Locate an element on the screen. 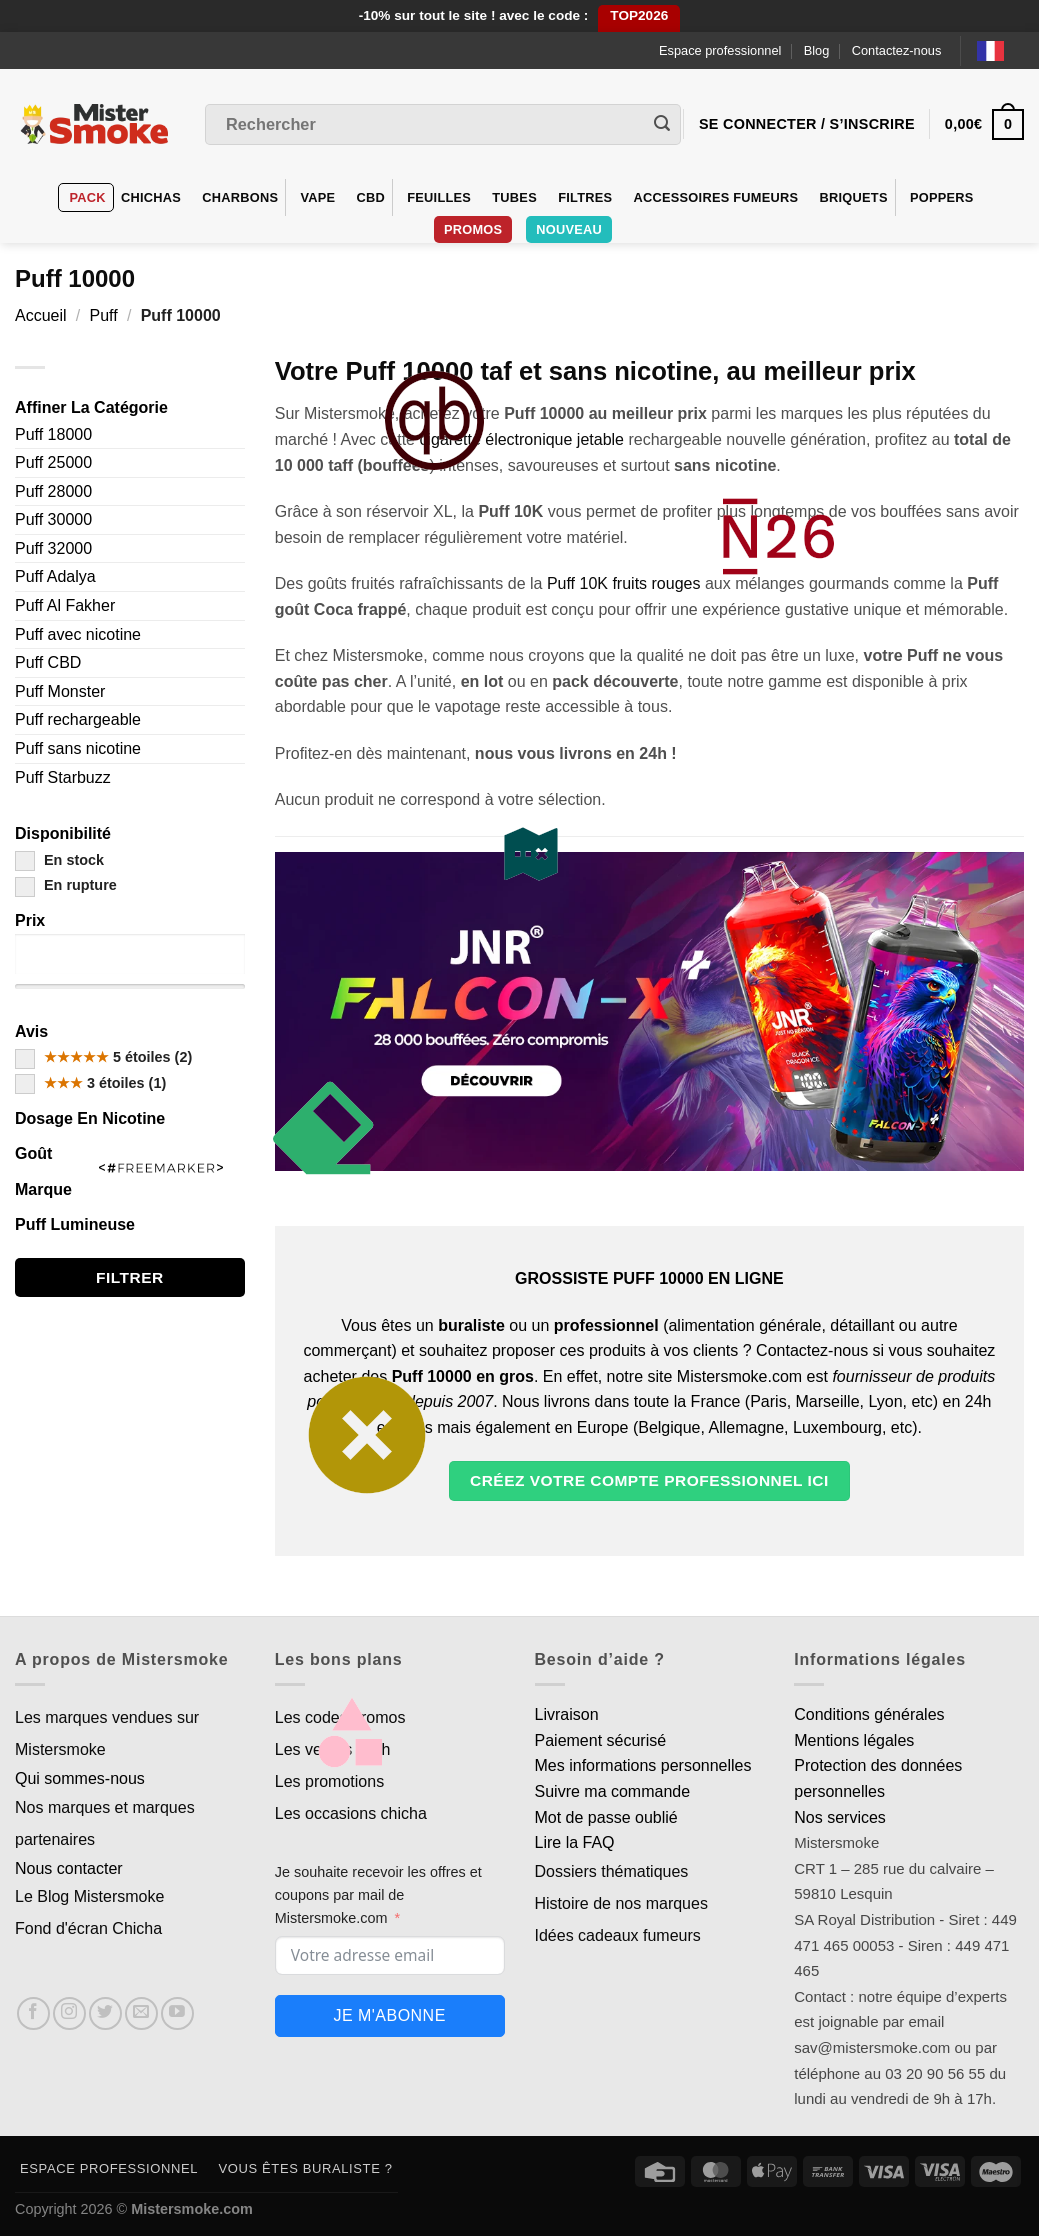 This screenshot has width=1039, height=2236. view treasure map or hidden location is located at coordinates (531, 854).